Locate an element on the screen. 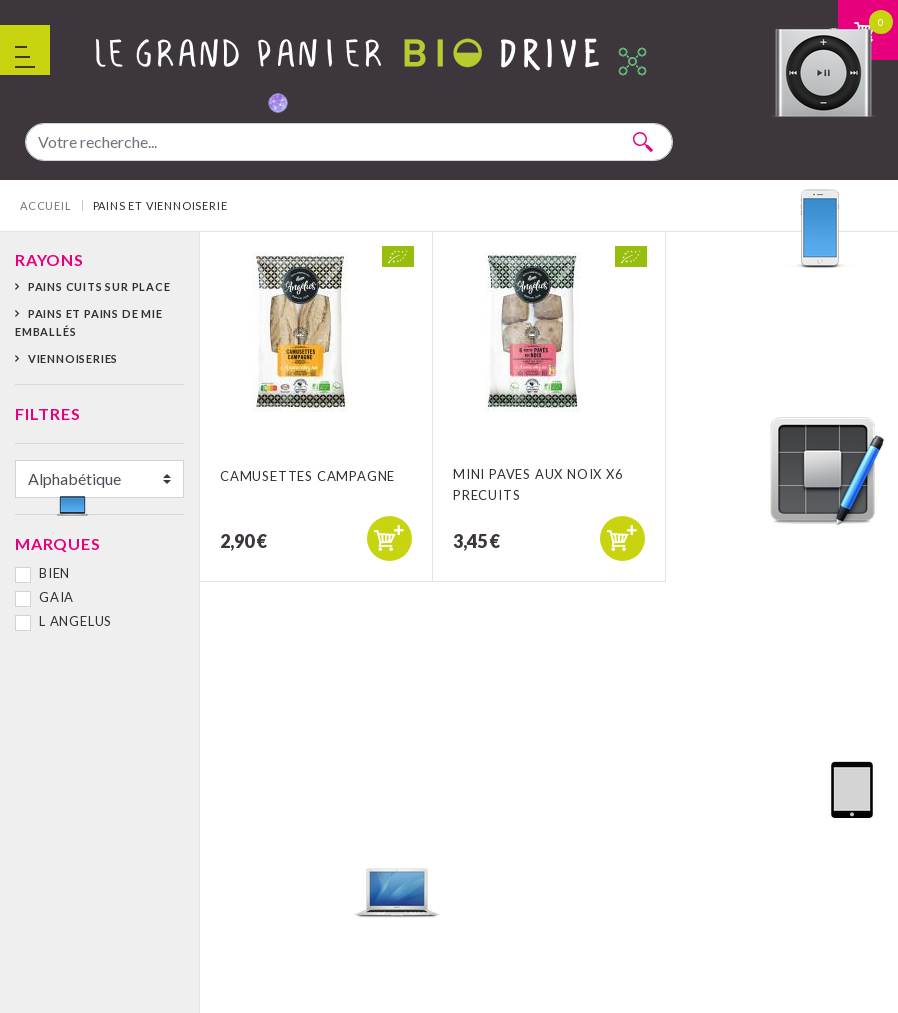  macbook pro device icon is located at coordinates (72, 504).